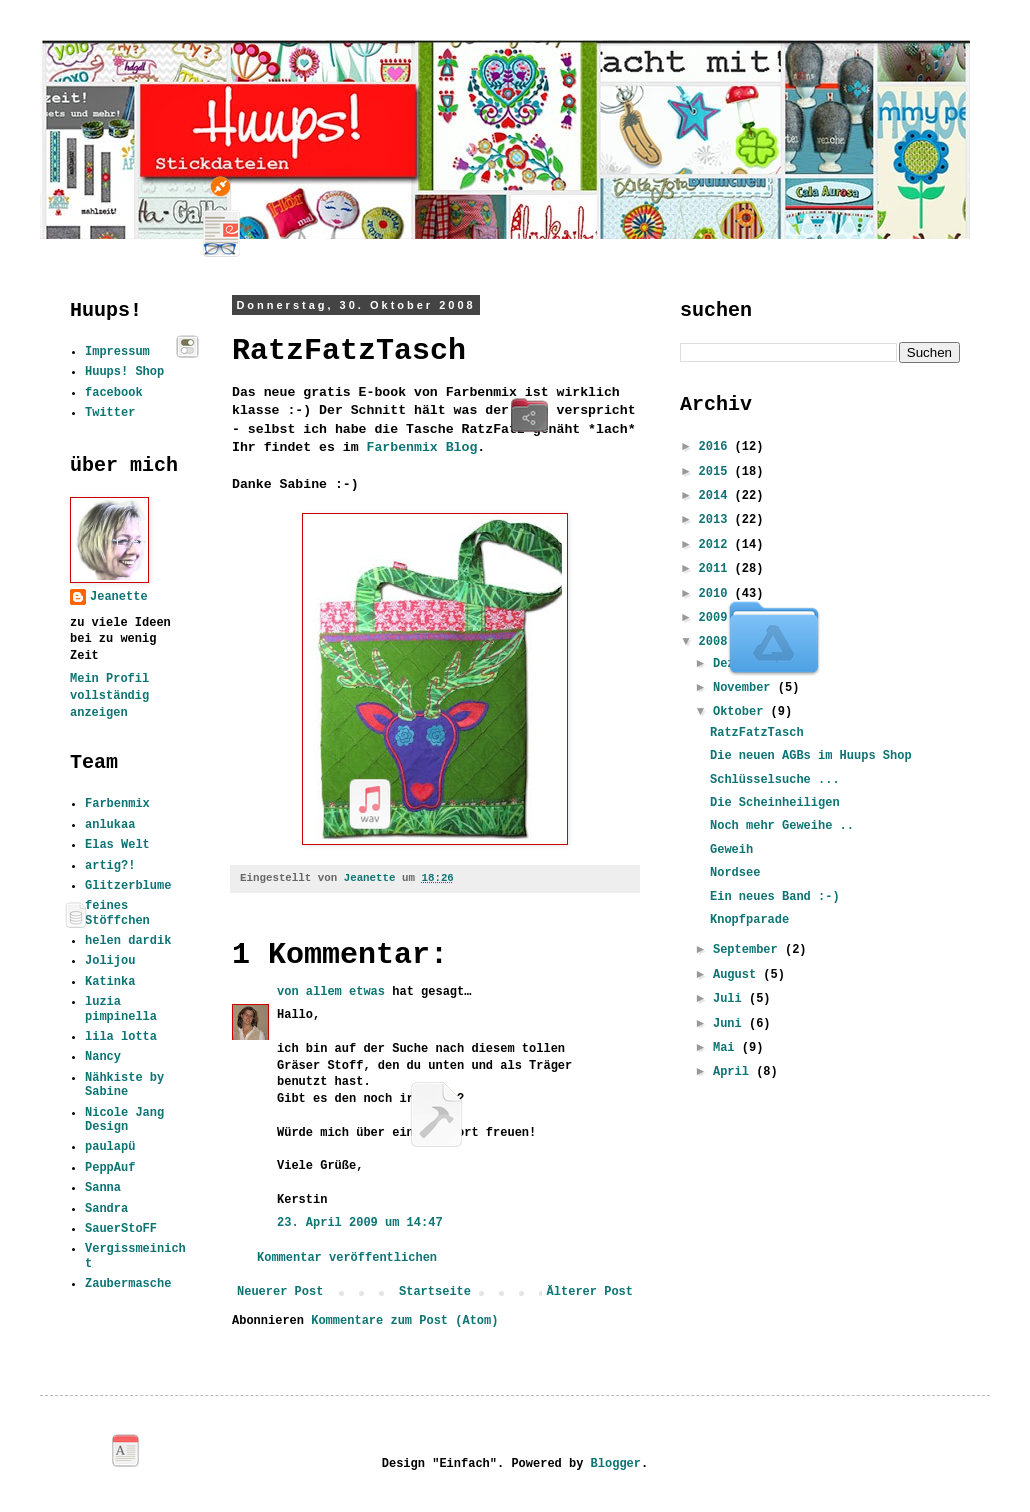  Describe the element at coordinates (125, 1450) in the screenshot. I see `open the books or e-reader app` at that location.